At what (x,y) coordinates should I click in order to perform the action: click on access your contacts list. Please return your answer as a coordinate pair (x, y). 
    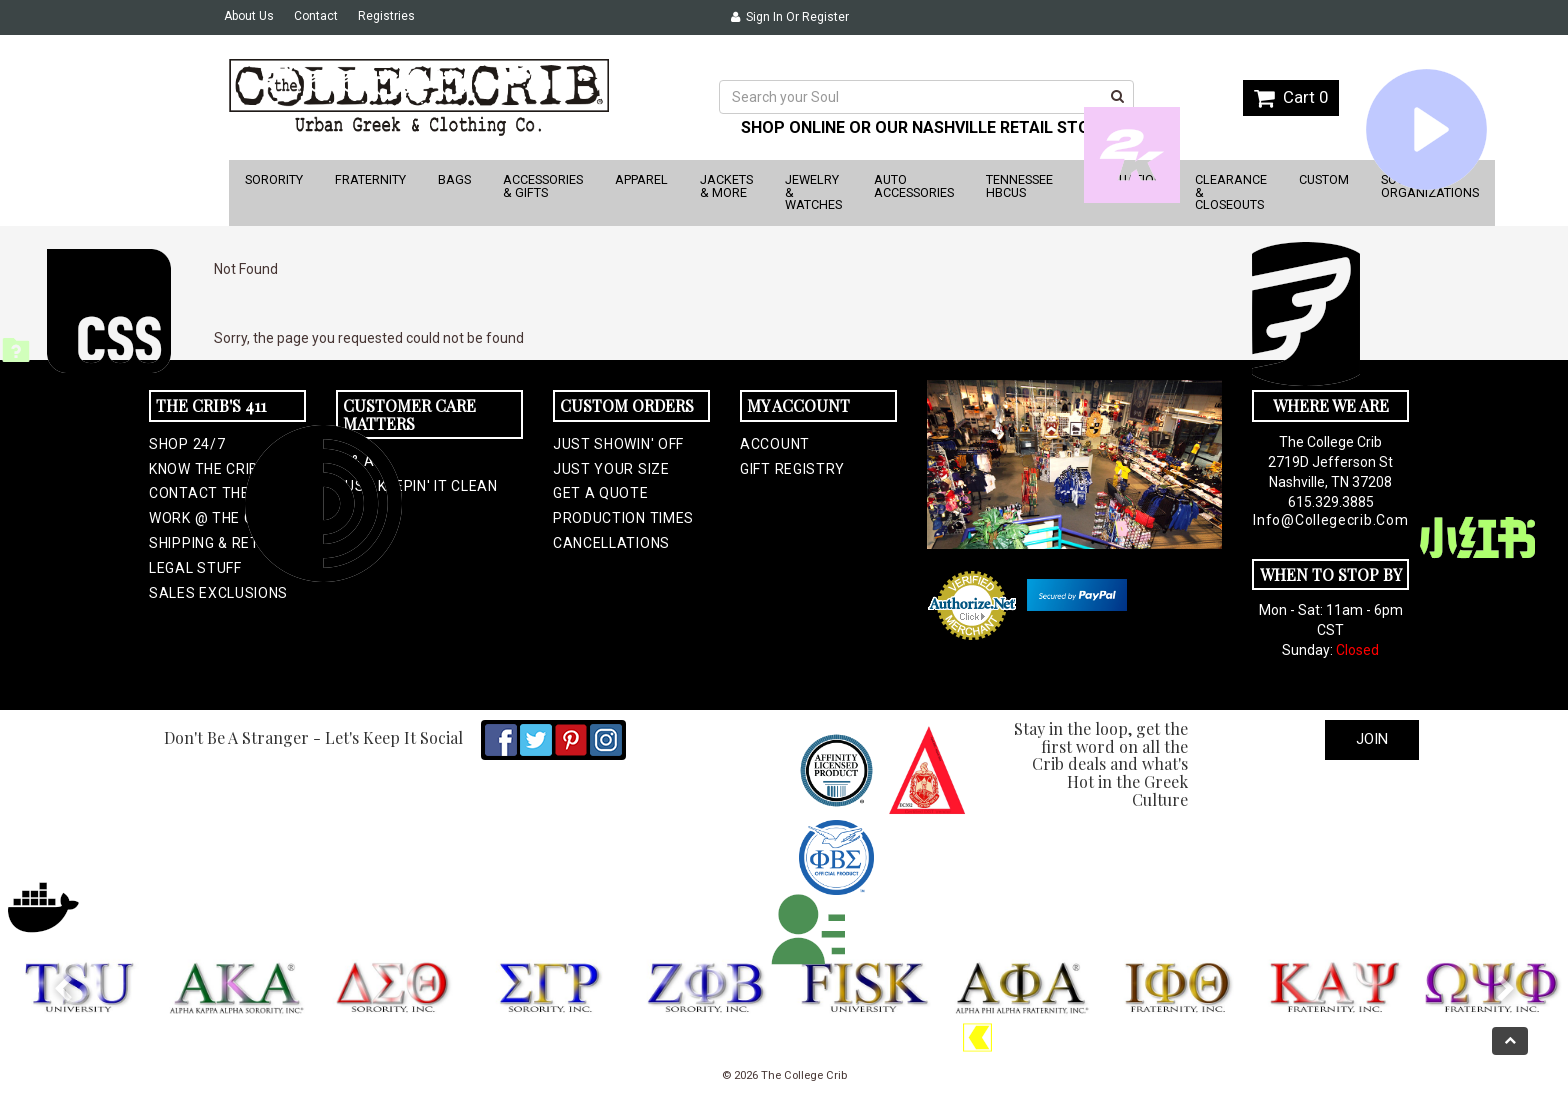
    Looking at the image, I should click on (805, 931).